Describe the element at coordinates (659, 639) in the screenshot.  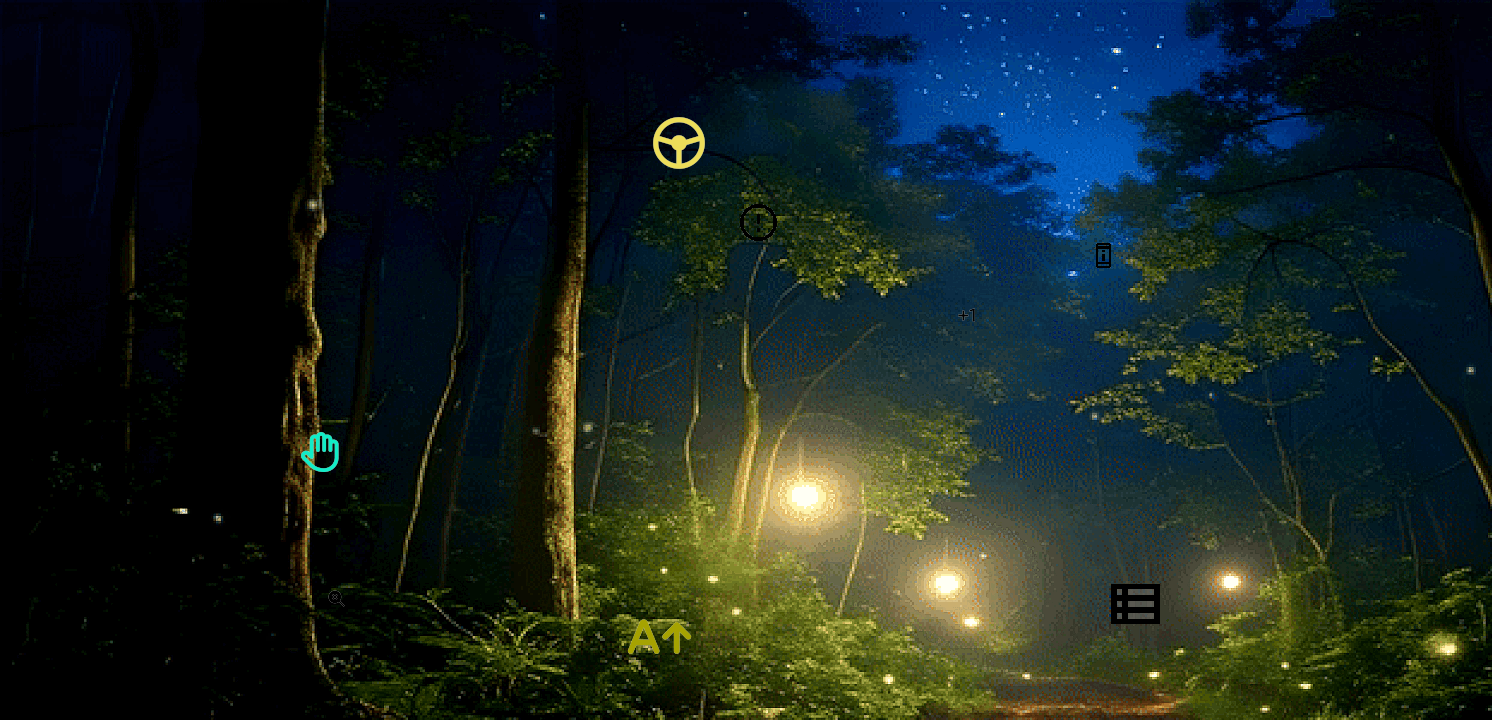
I see `increase font size` at that location.